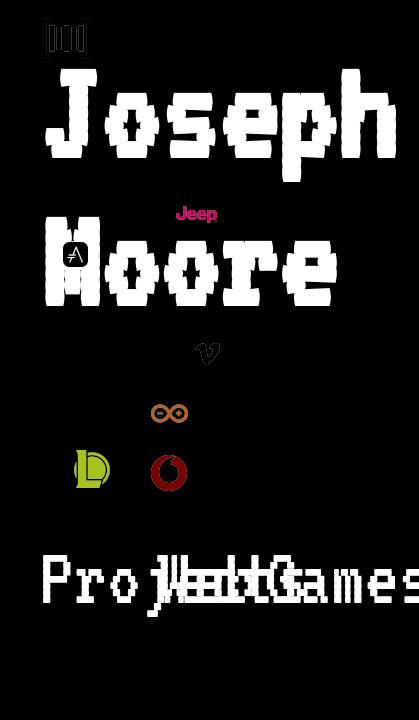 This screenshot has width=419, height=720. What do you see at coordinates (92, 469) in the screenshot?
I see `launch League of Legends` at bounding box center [92, 469].